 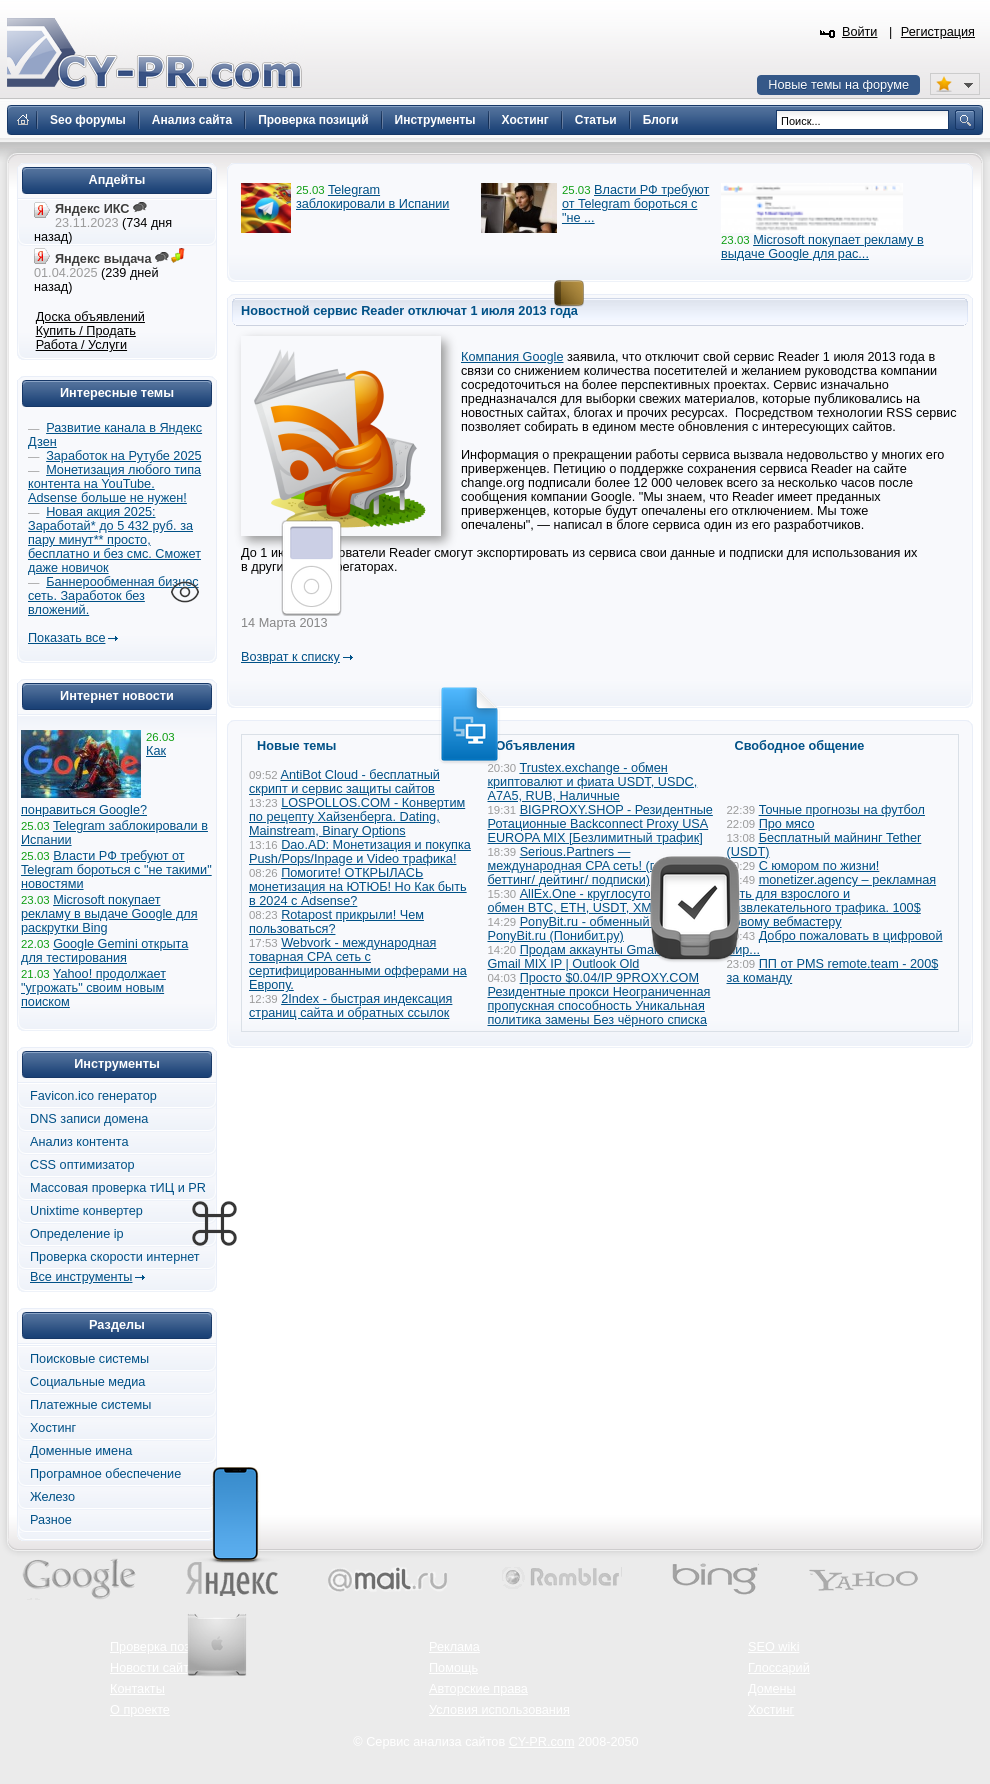 What do you see at coordinates (217, 1645) in the screenshot?
I see `indicates mac pro desktop computer in system settings` at bounding box center [217, 1645].